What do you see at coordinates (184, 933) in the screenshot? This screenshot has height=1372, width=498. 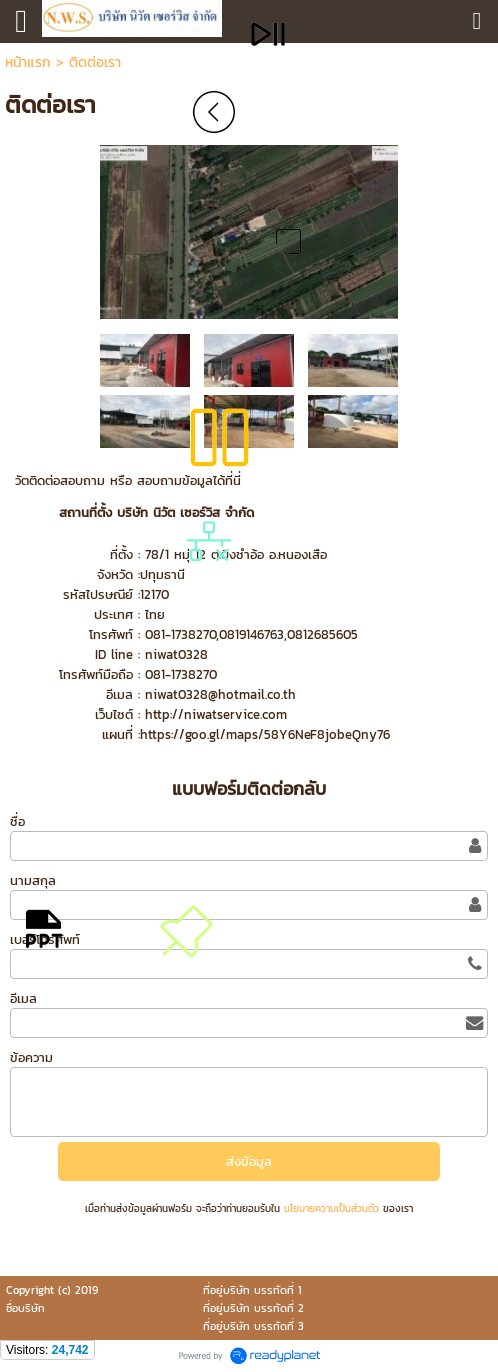 I see `pin an item to keep it visible` at bounding box center [184, 933].